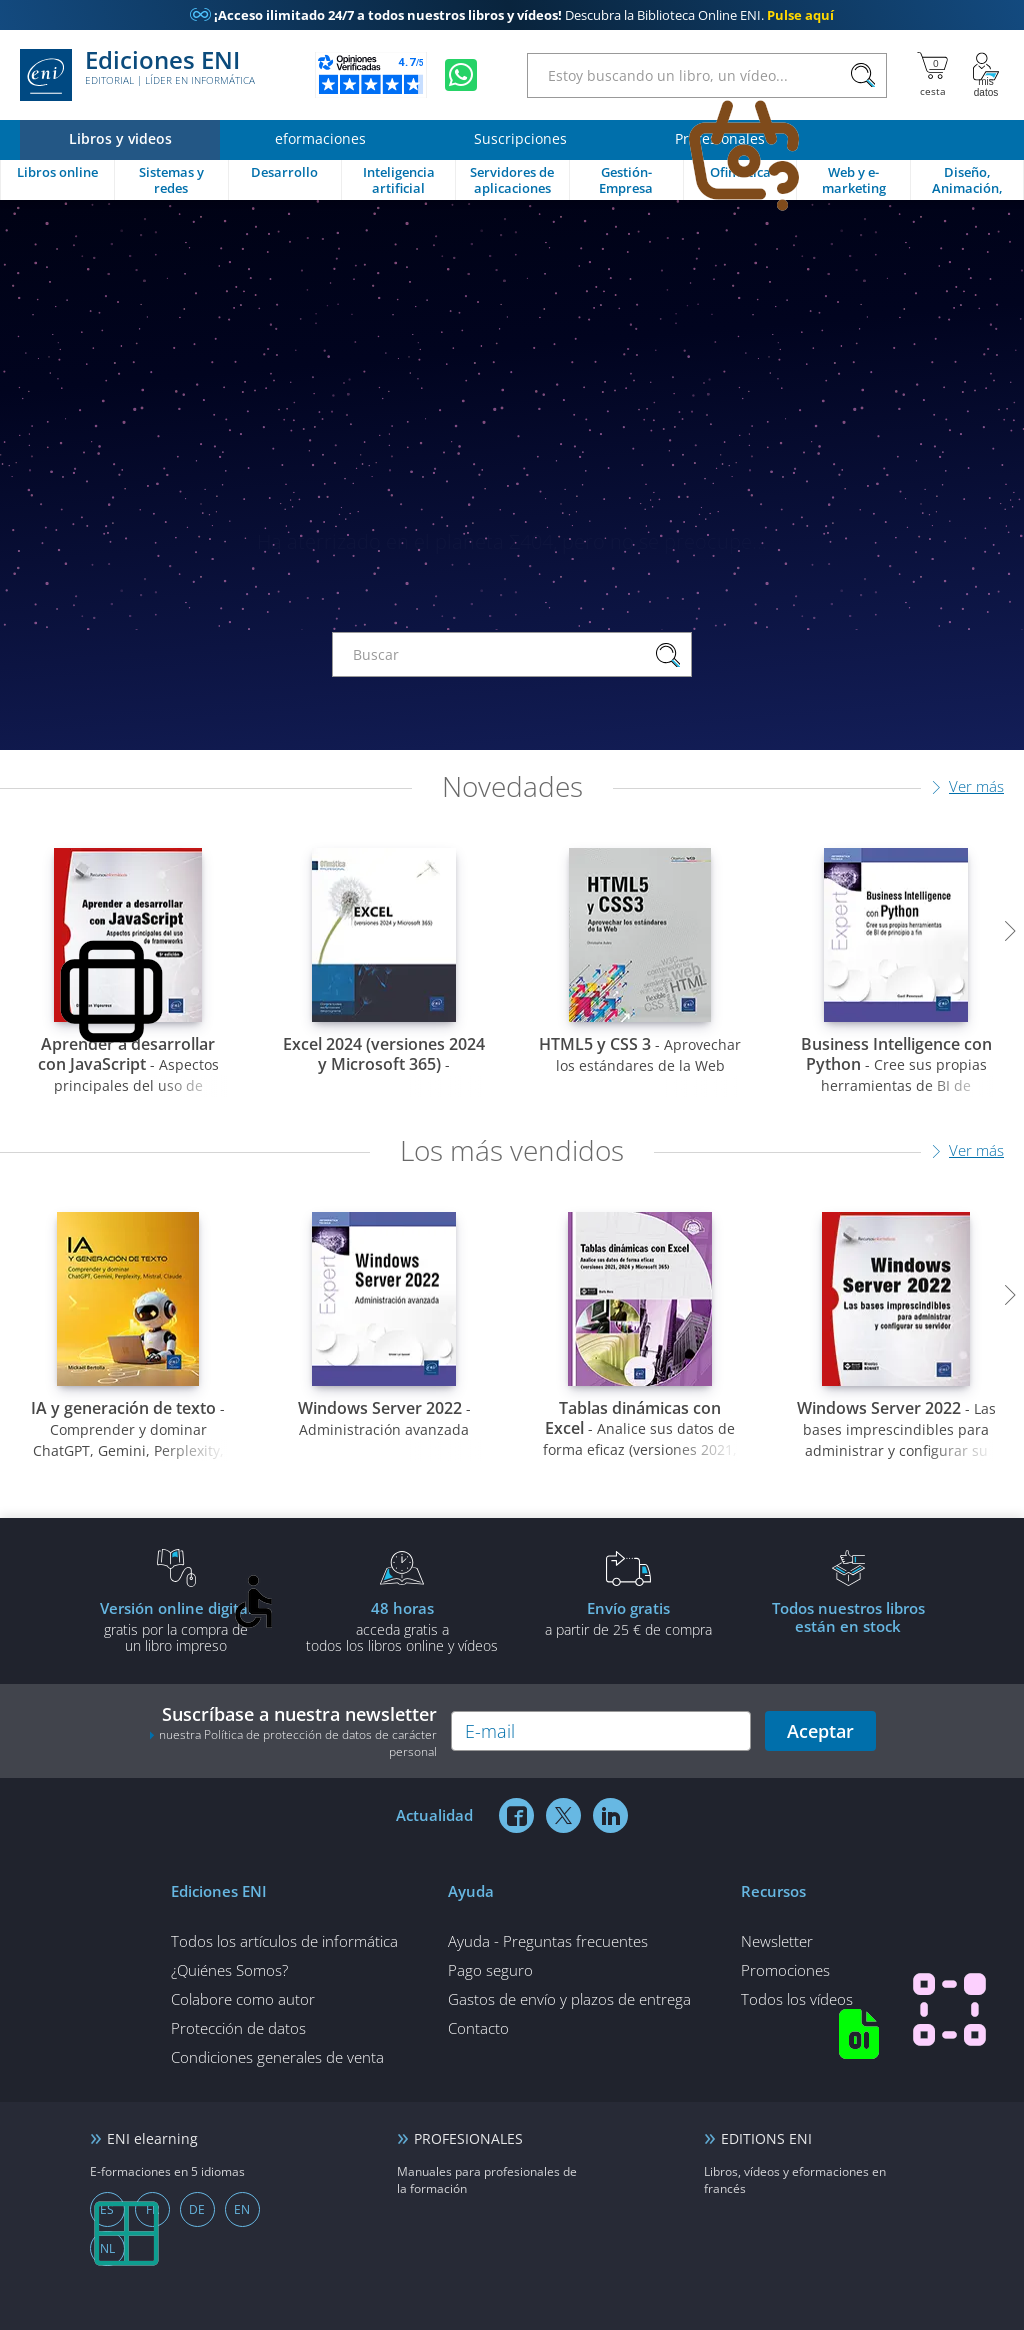  Describe the element at coordinates (859, 2034) in the screenshot. I see `view a file containing numerical data` at that location.